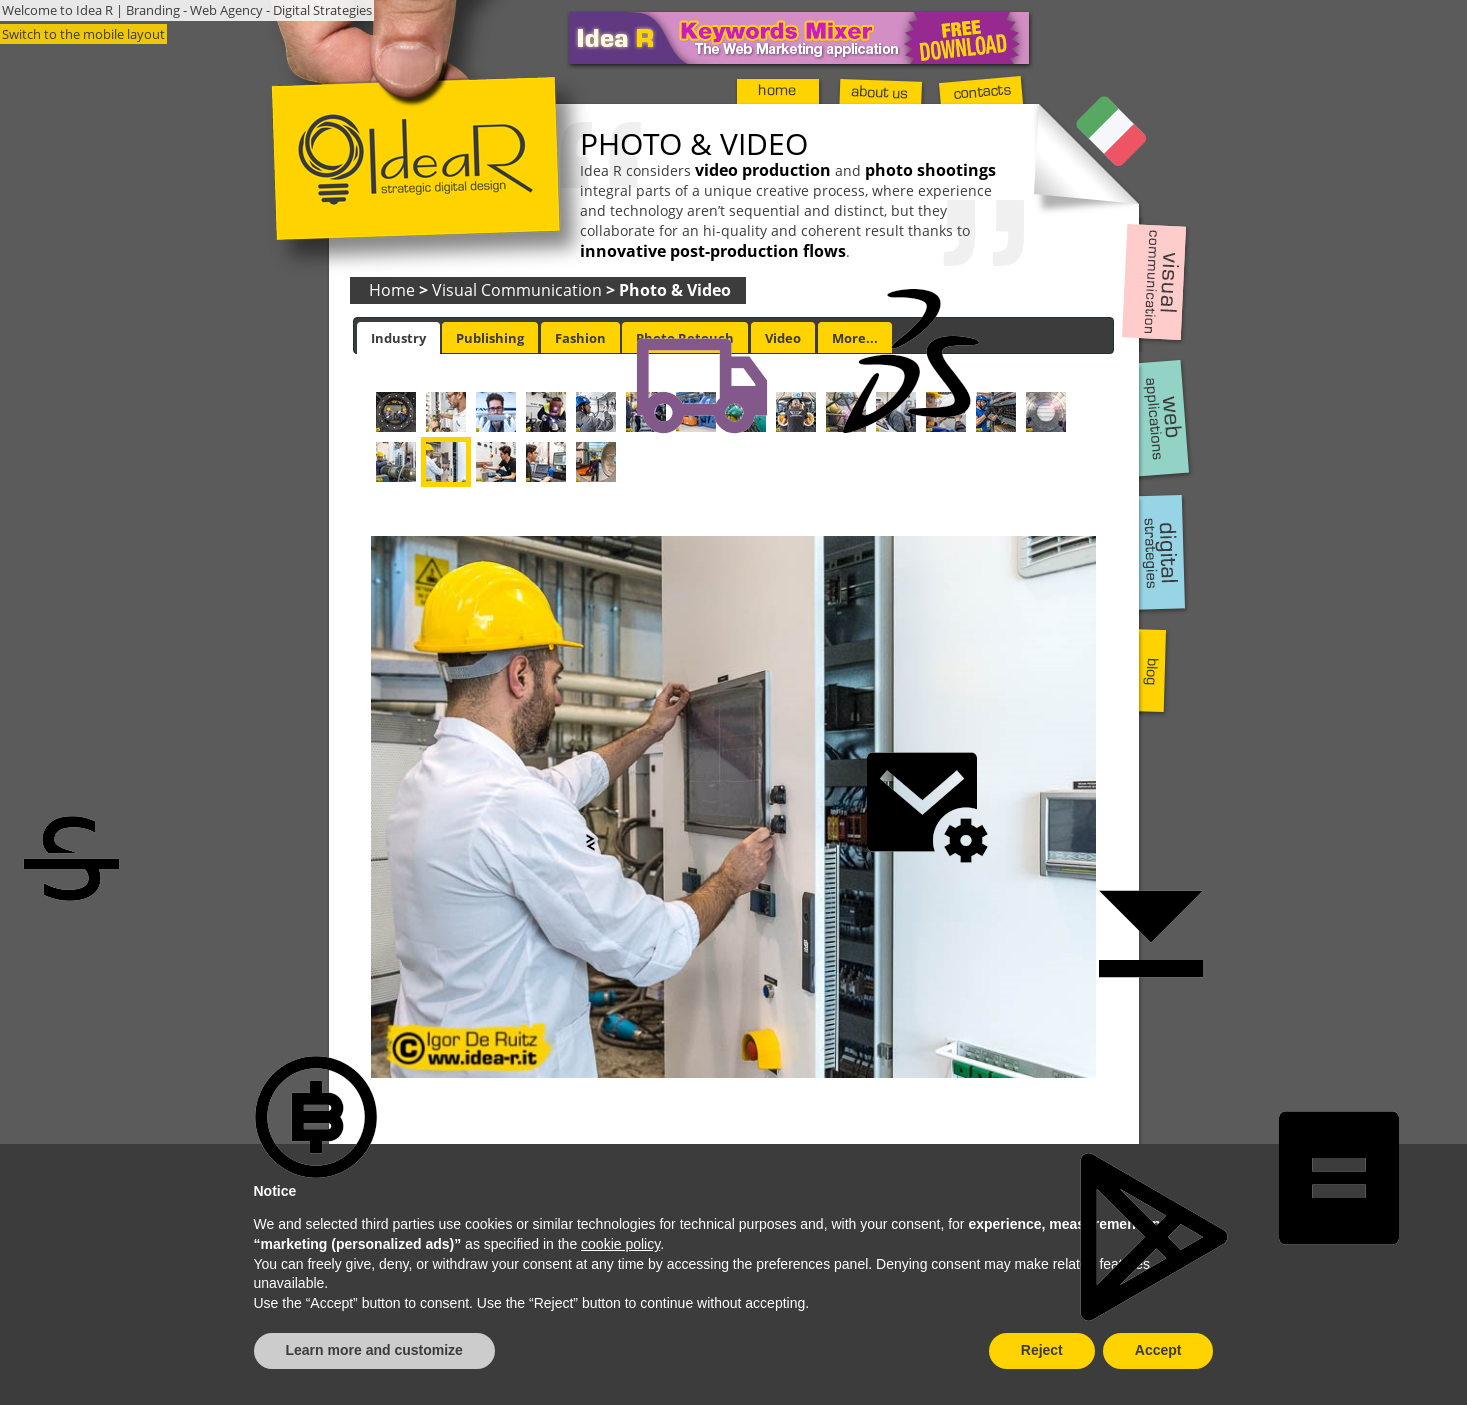  I want to click on access email settings, so click(922, 802).